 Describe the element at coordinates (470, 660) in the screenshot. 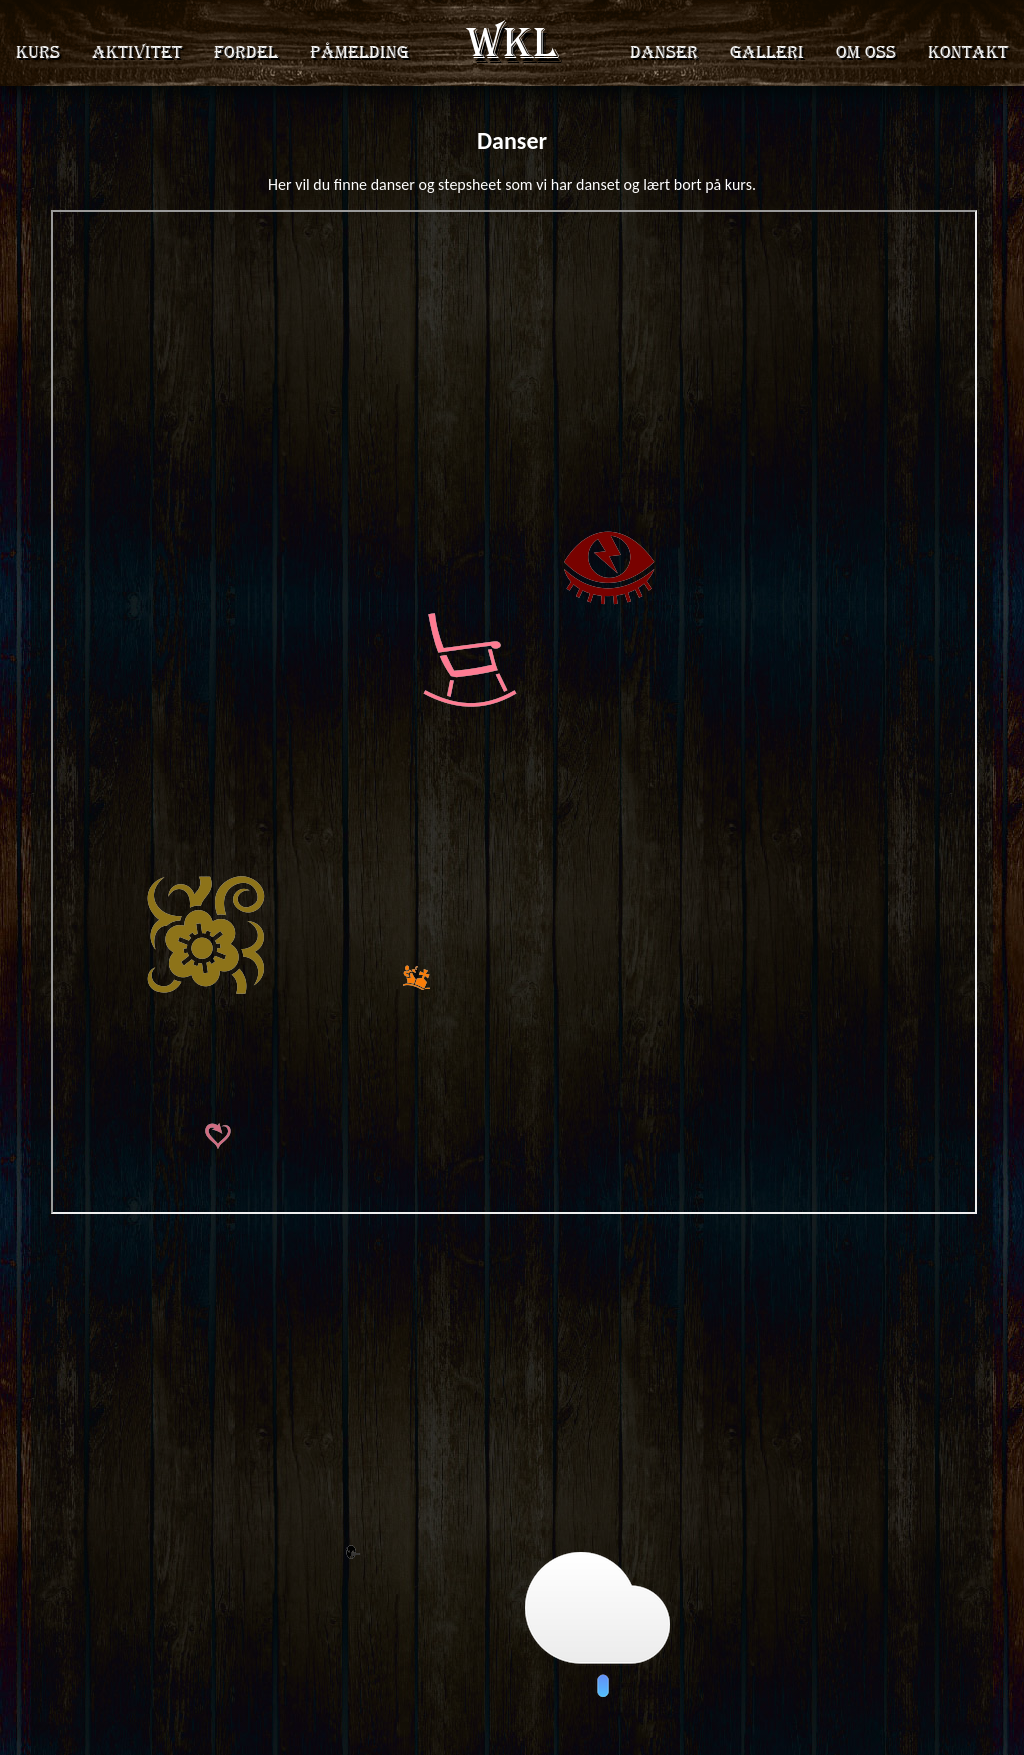

I see `browse furniture or home decor items` at that location.